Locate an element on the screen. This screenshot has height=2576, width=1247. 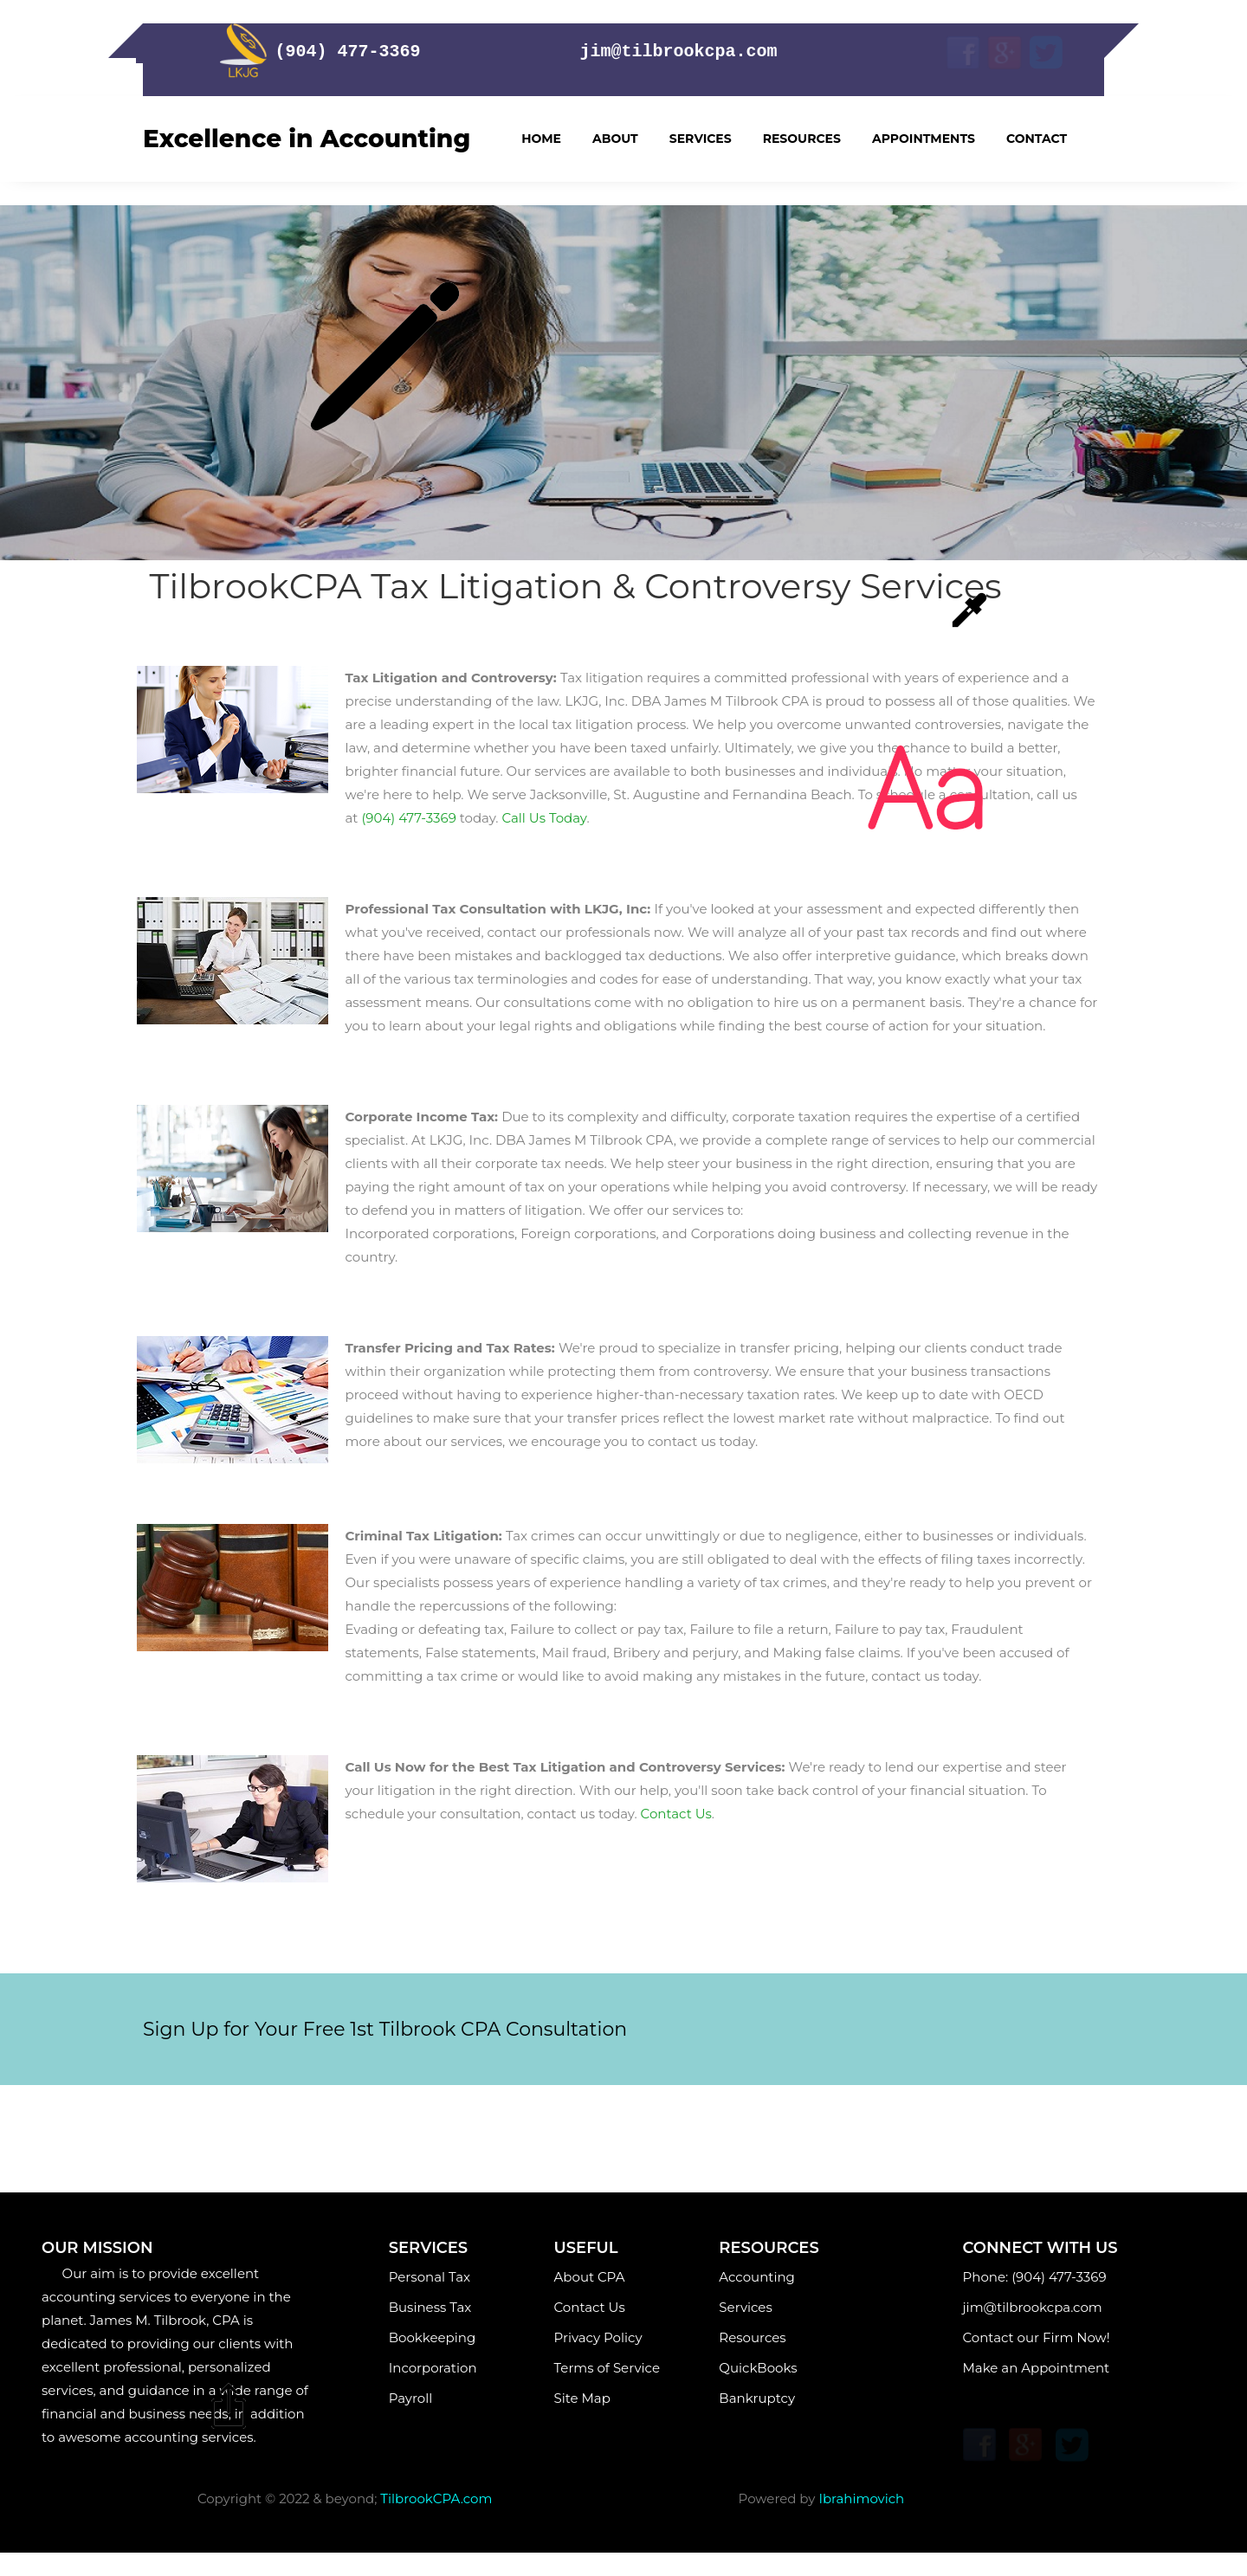
pick a color from the screen is located at coordinates (969, 610).